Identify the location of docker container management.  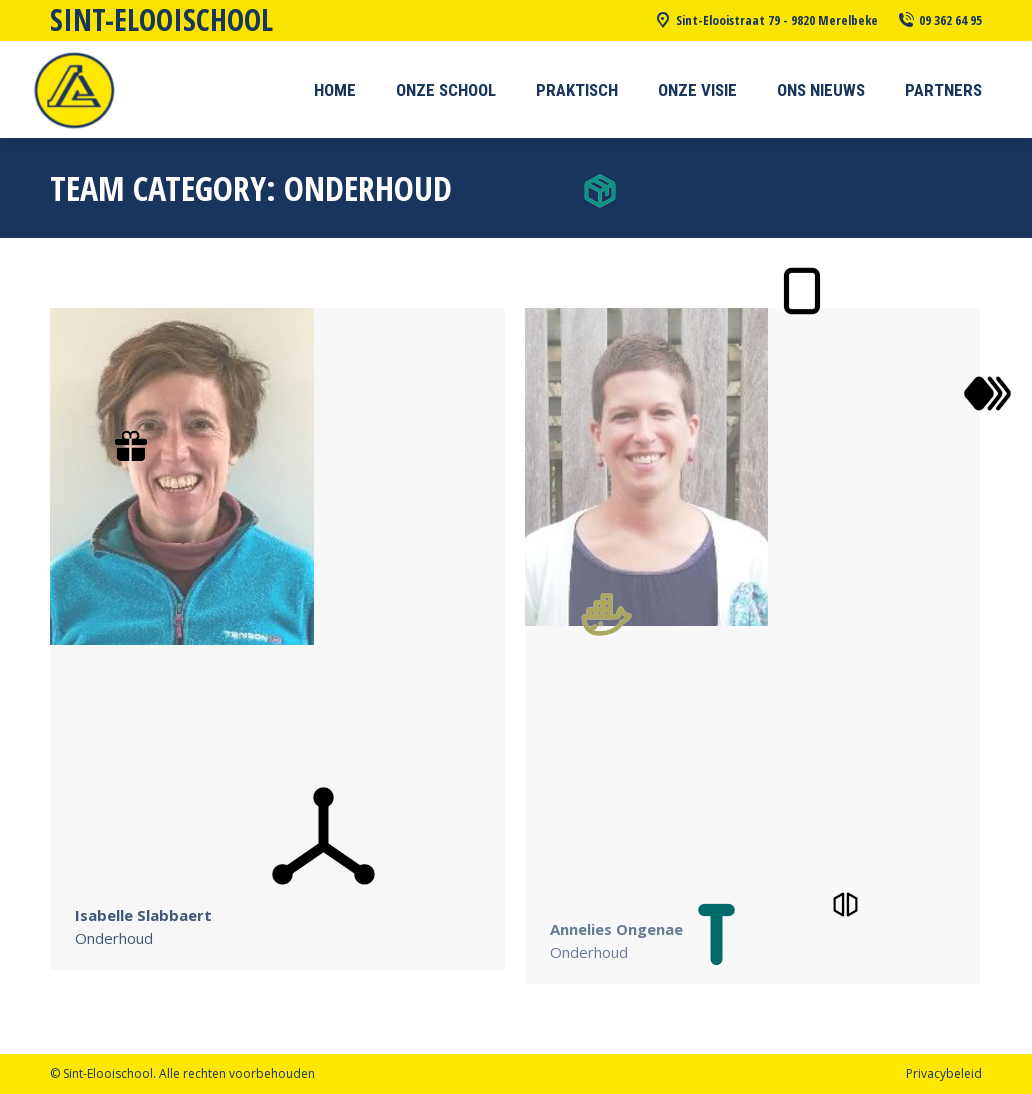
(605, 614).